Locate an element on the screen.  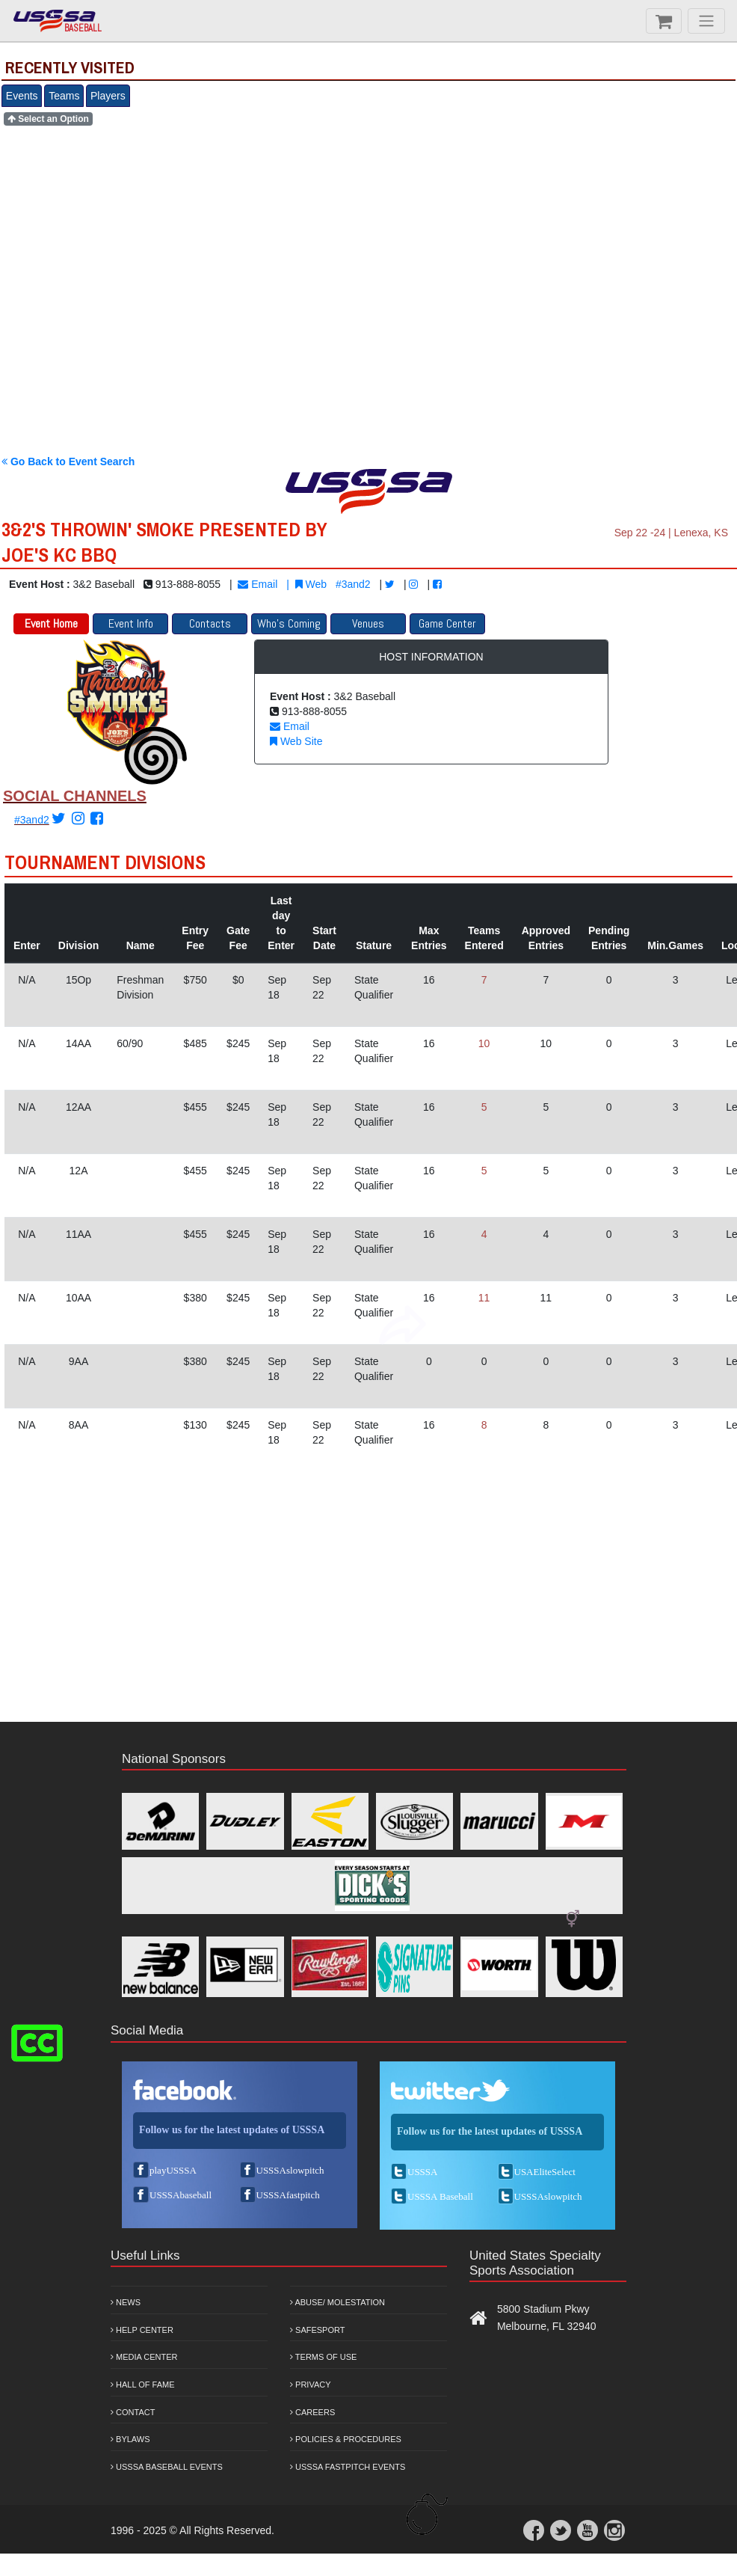
select intersex gender identity is located at coordinates (572, 1918).